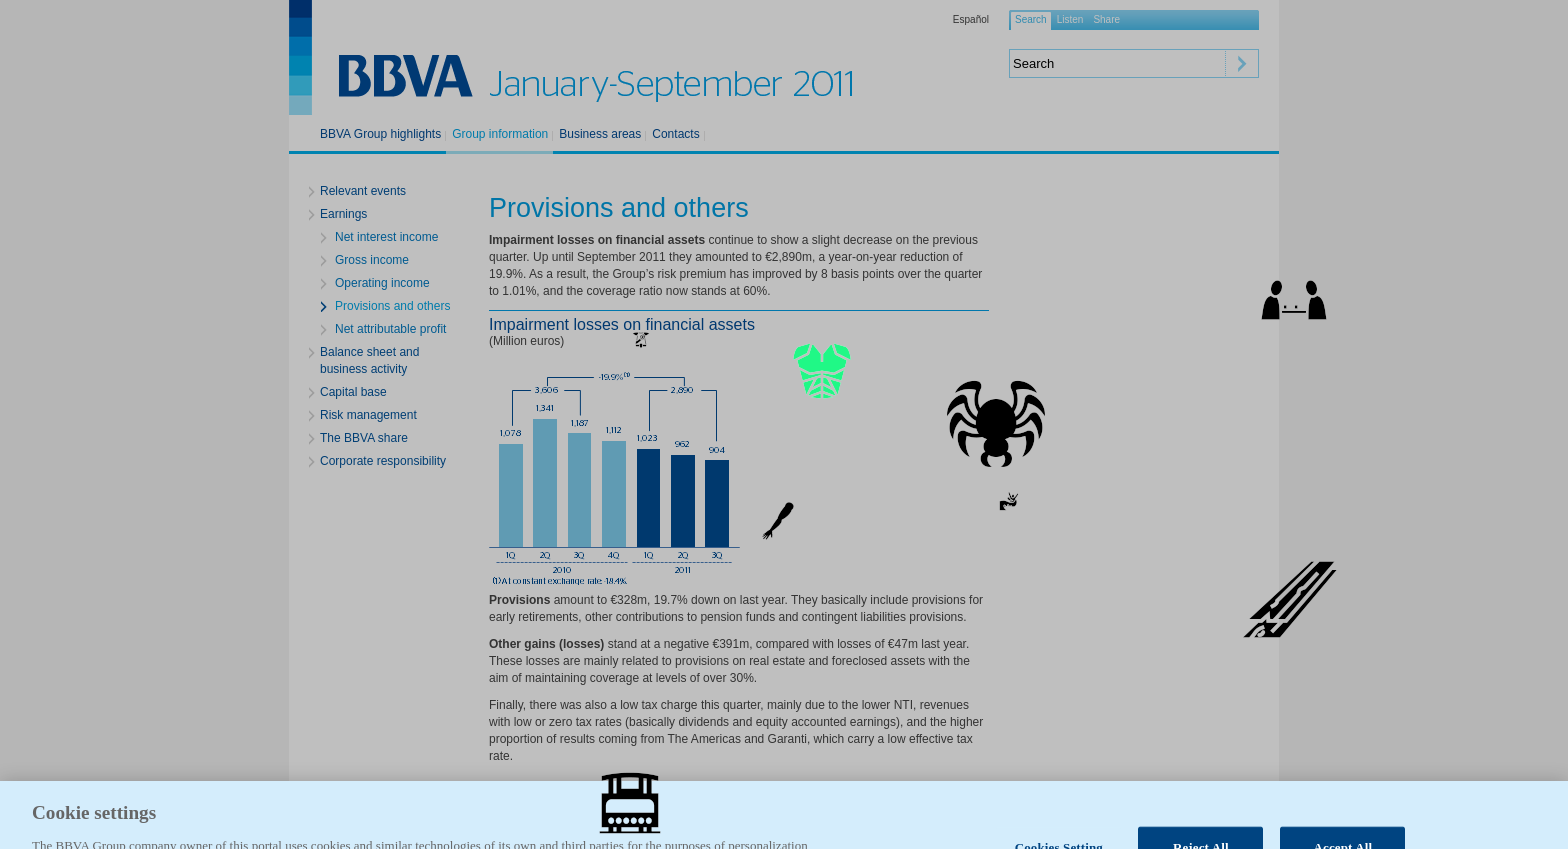 The height and width of the screenshot is (849, 1568). Describe the element at coordinates (1294, 300) in the screenshot. I see `find or join tabletop gaming sessions` at that location.